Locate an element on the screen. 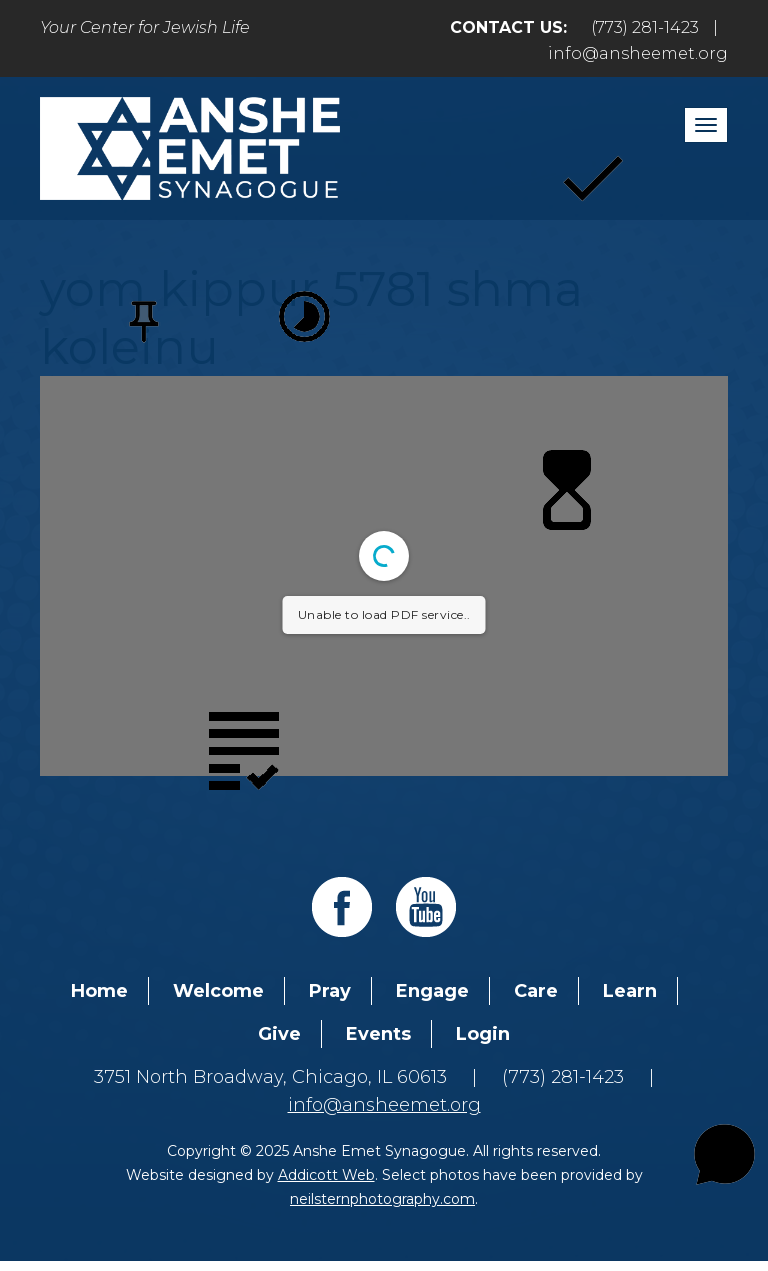 Image resolution: width=768 pixels, height=1271 pixels. access timelapse camera mode is located at coordinates (304, 316).